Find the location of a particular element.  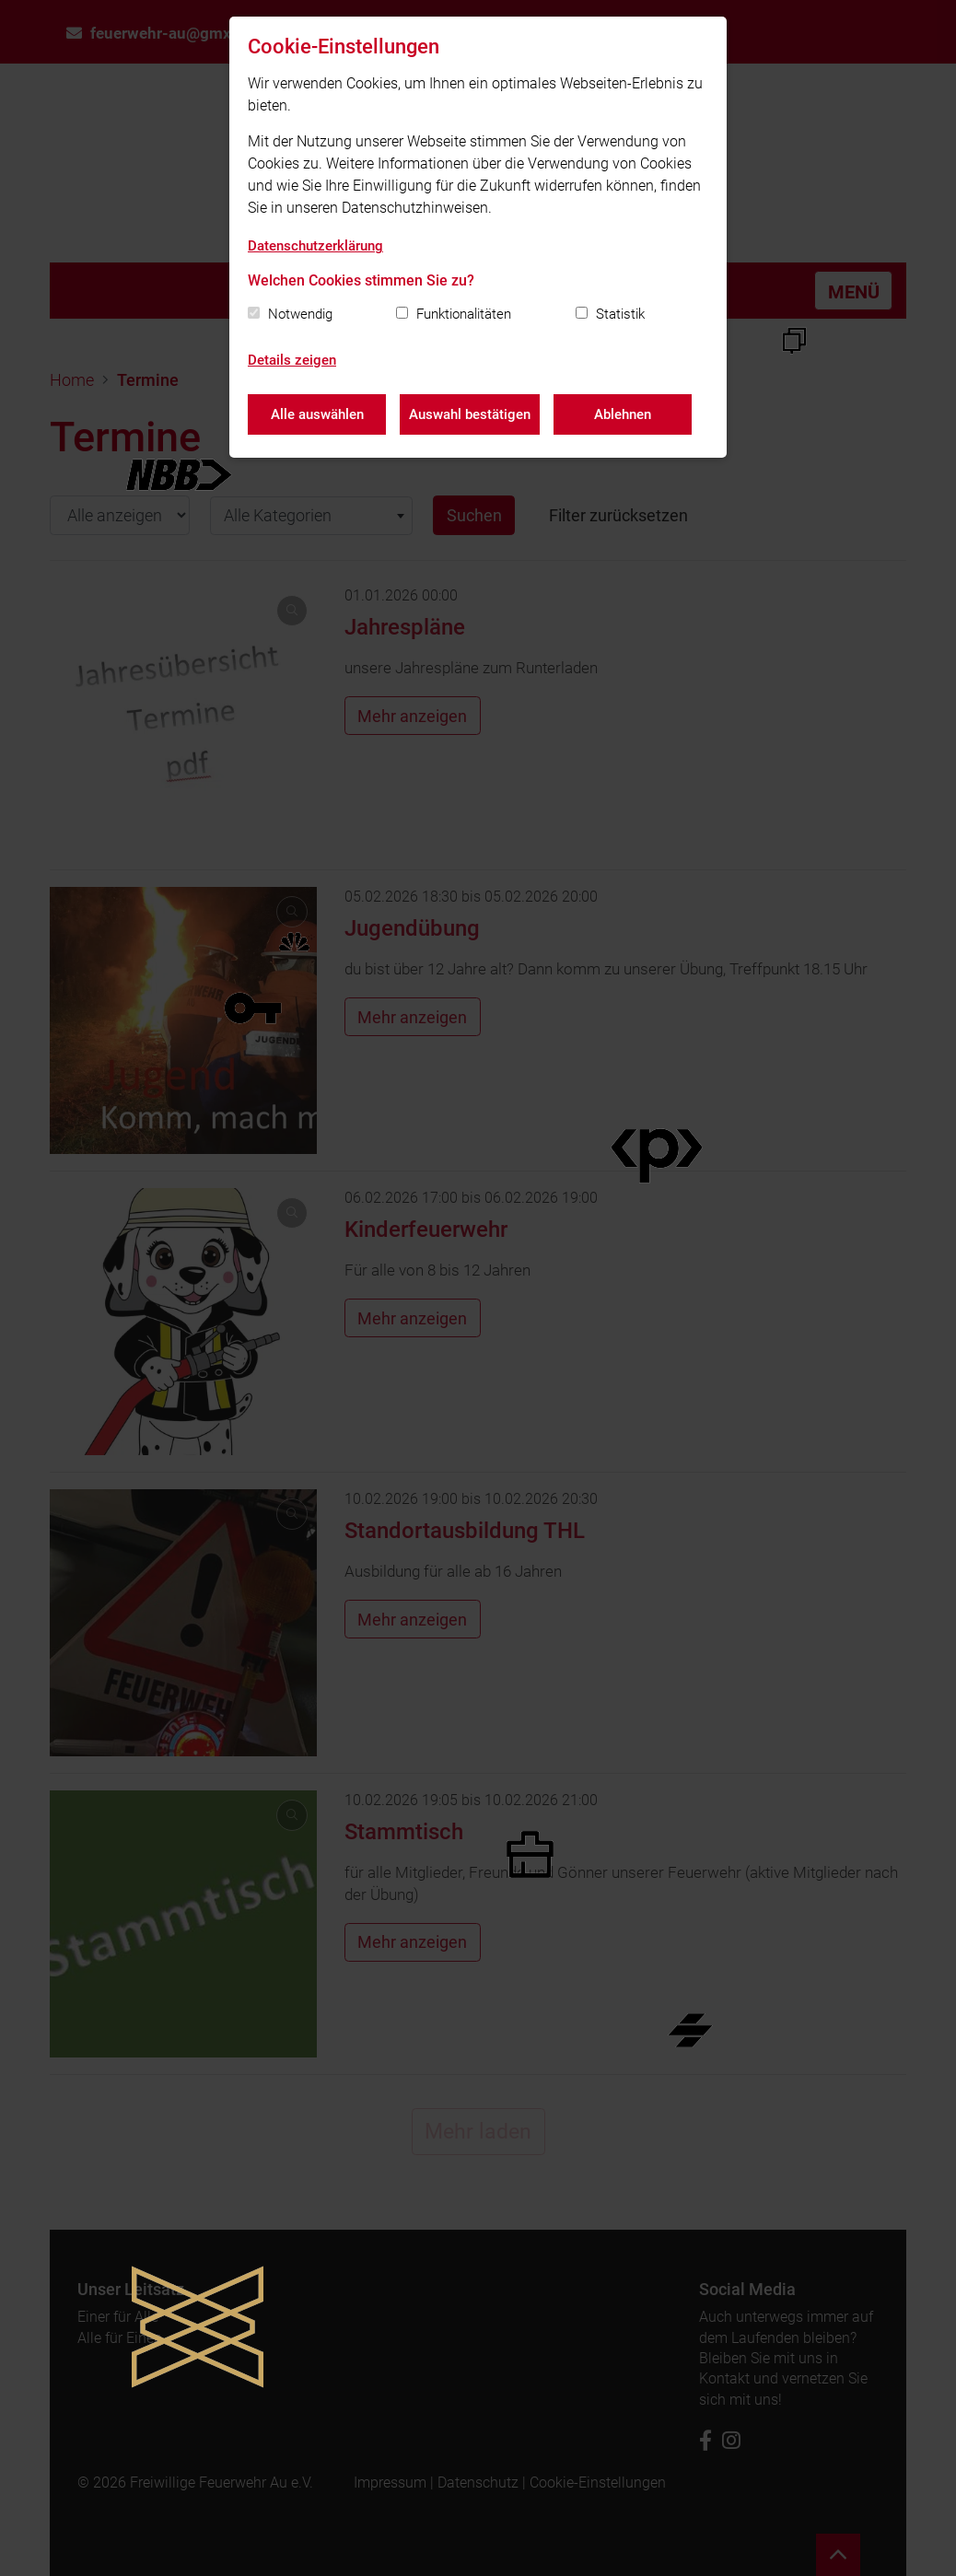

NBB company logo is located at coordinates (179, 474).